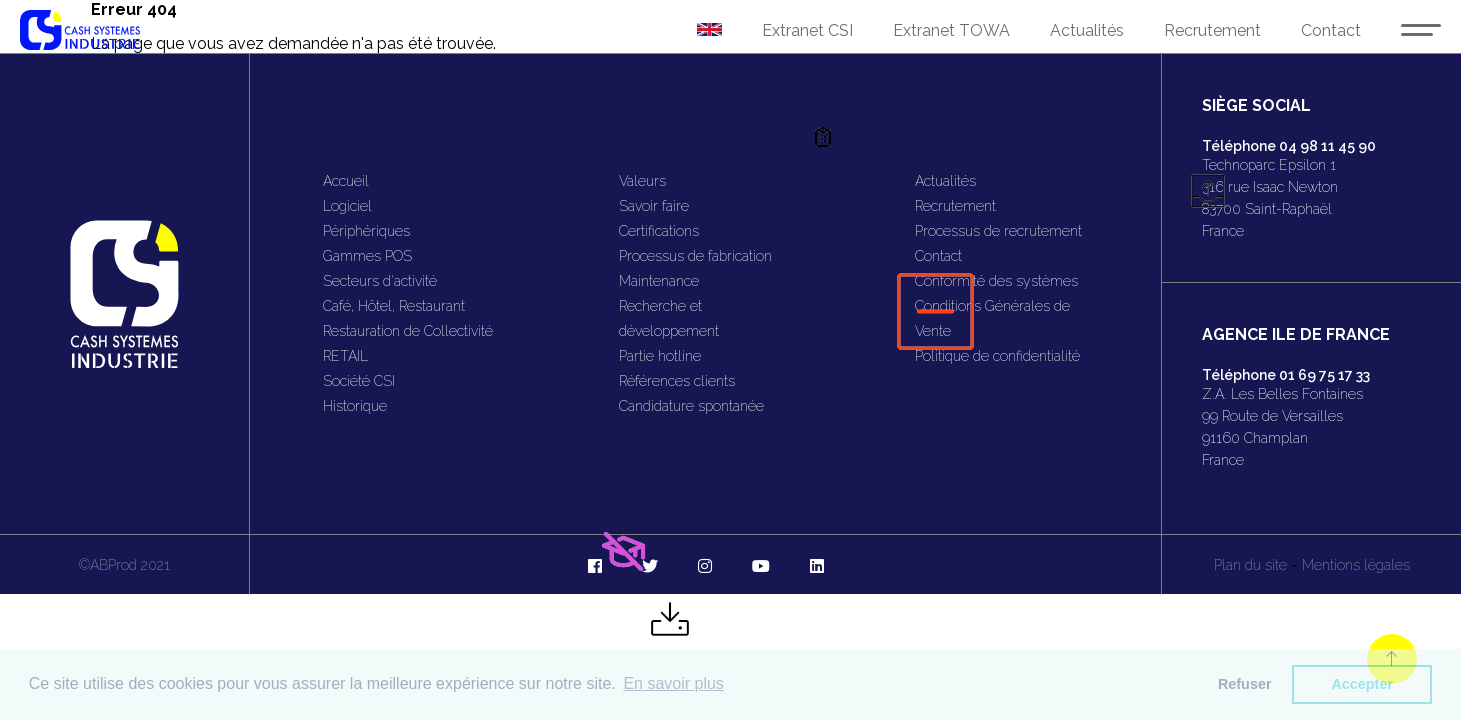  I want to click on upload file from inbox or tray, so click(1208, 191).